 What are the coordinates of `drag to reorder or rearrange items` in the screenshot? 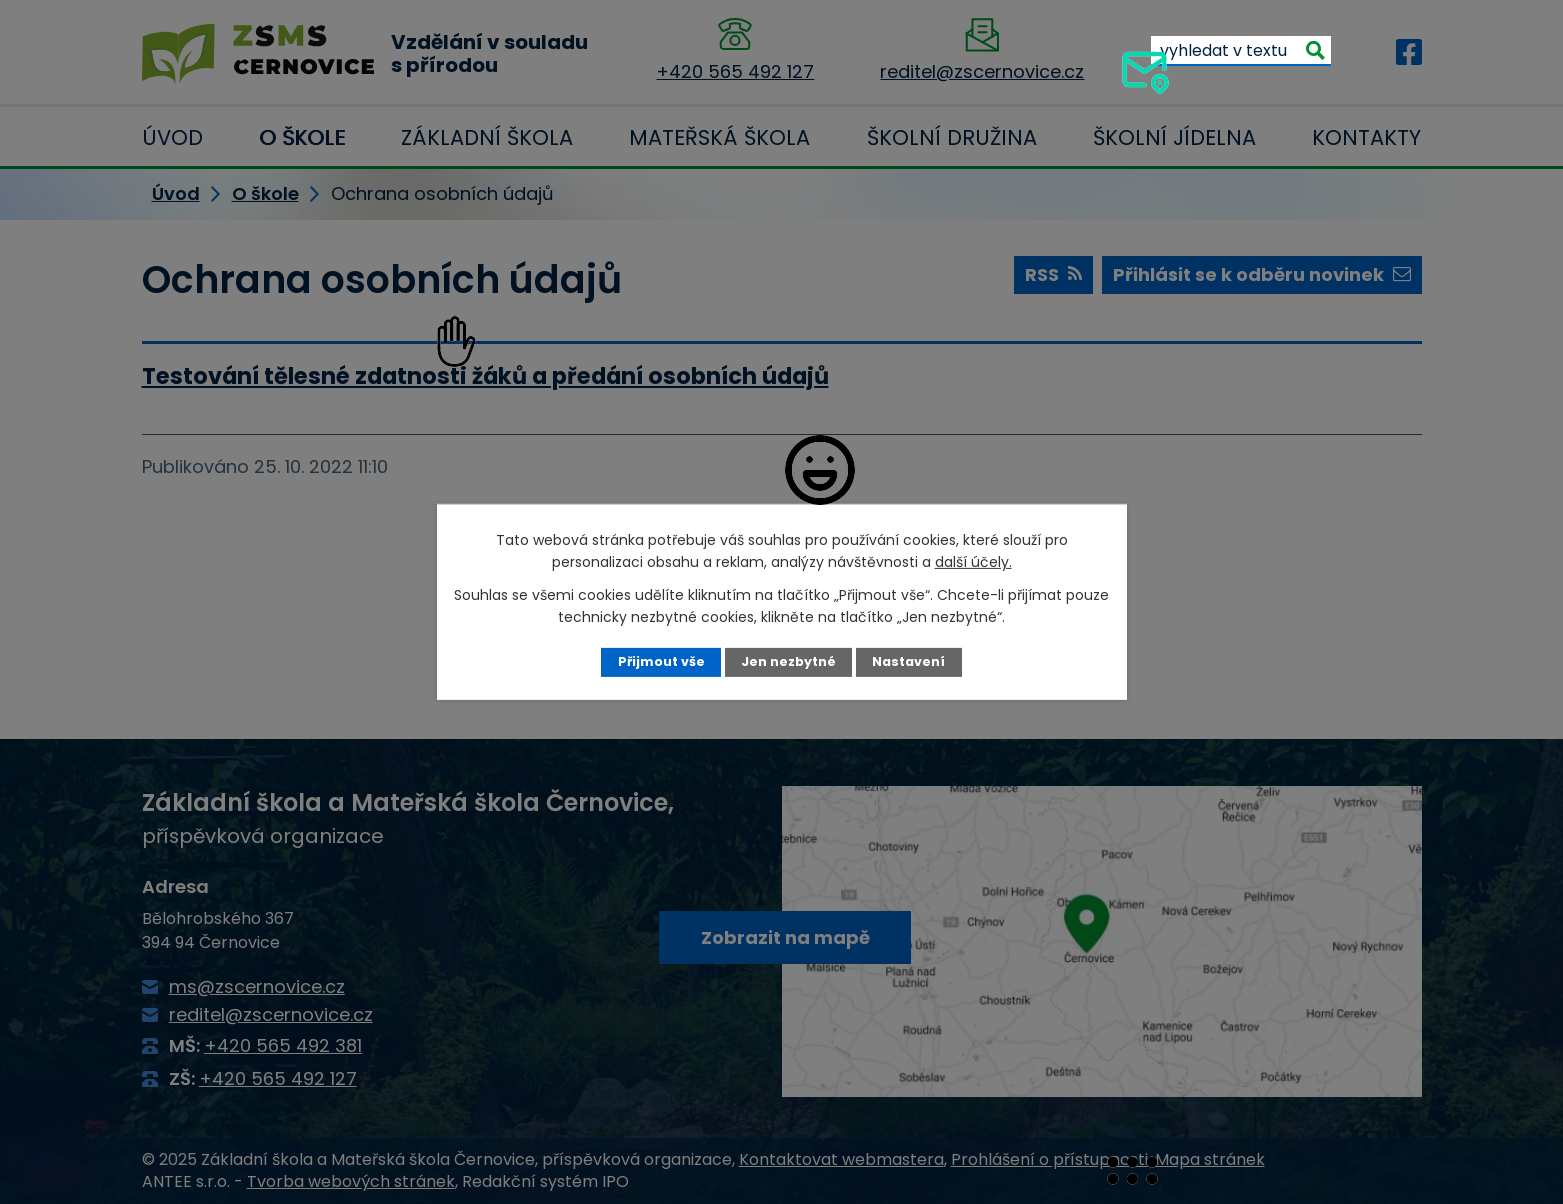 It's located at (1132, 1170).